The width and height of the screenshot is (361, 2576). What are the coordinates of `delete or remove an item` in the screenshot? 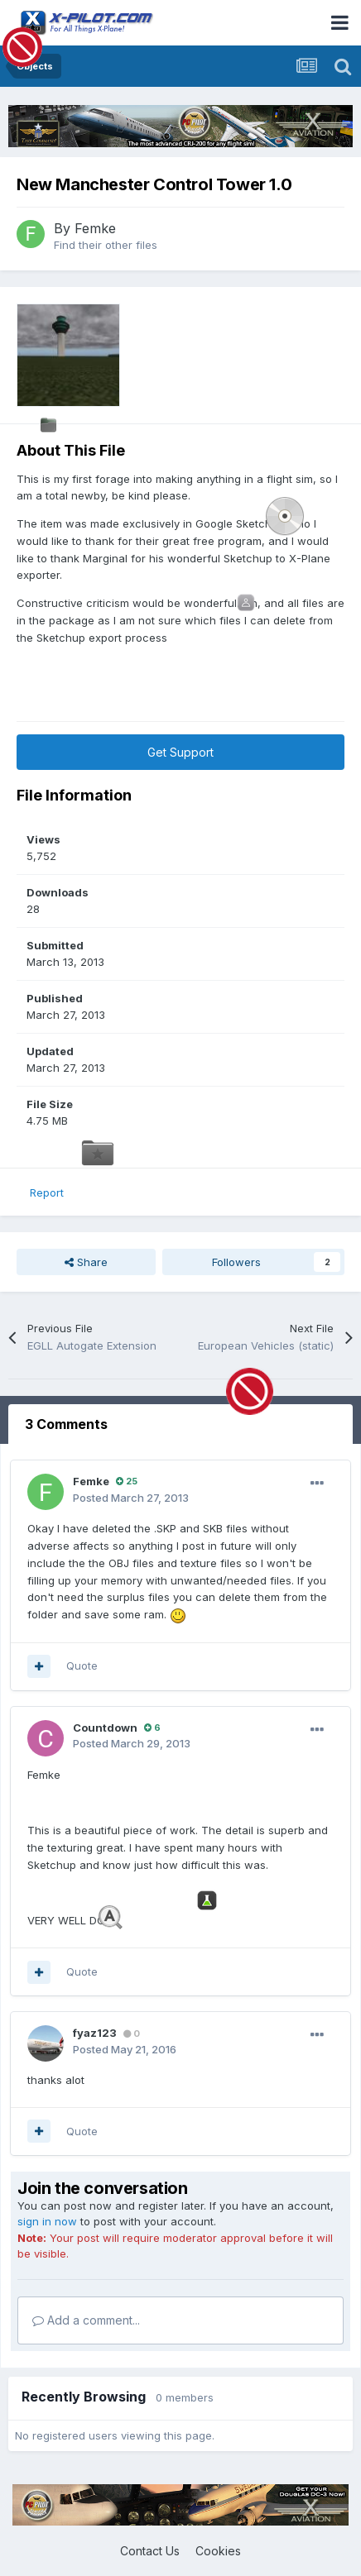 It's located at (249, 1391).